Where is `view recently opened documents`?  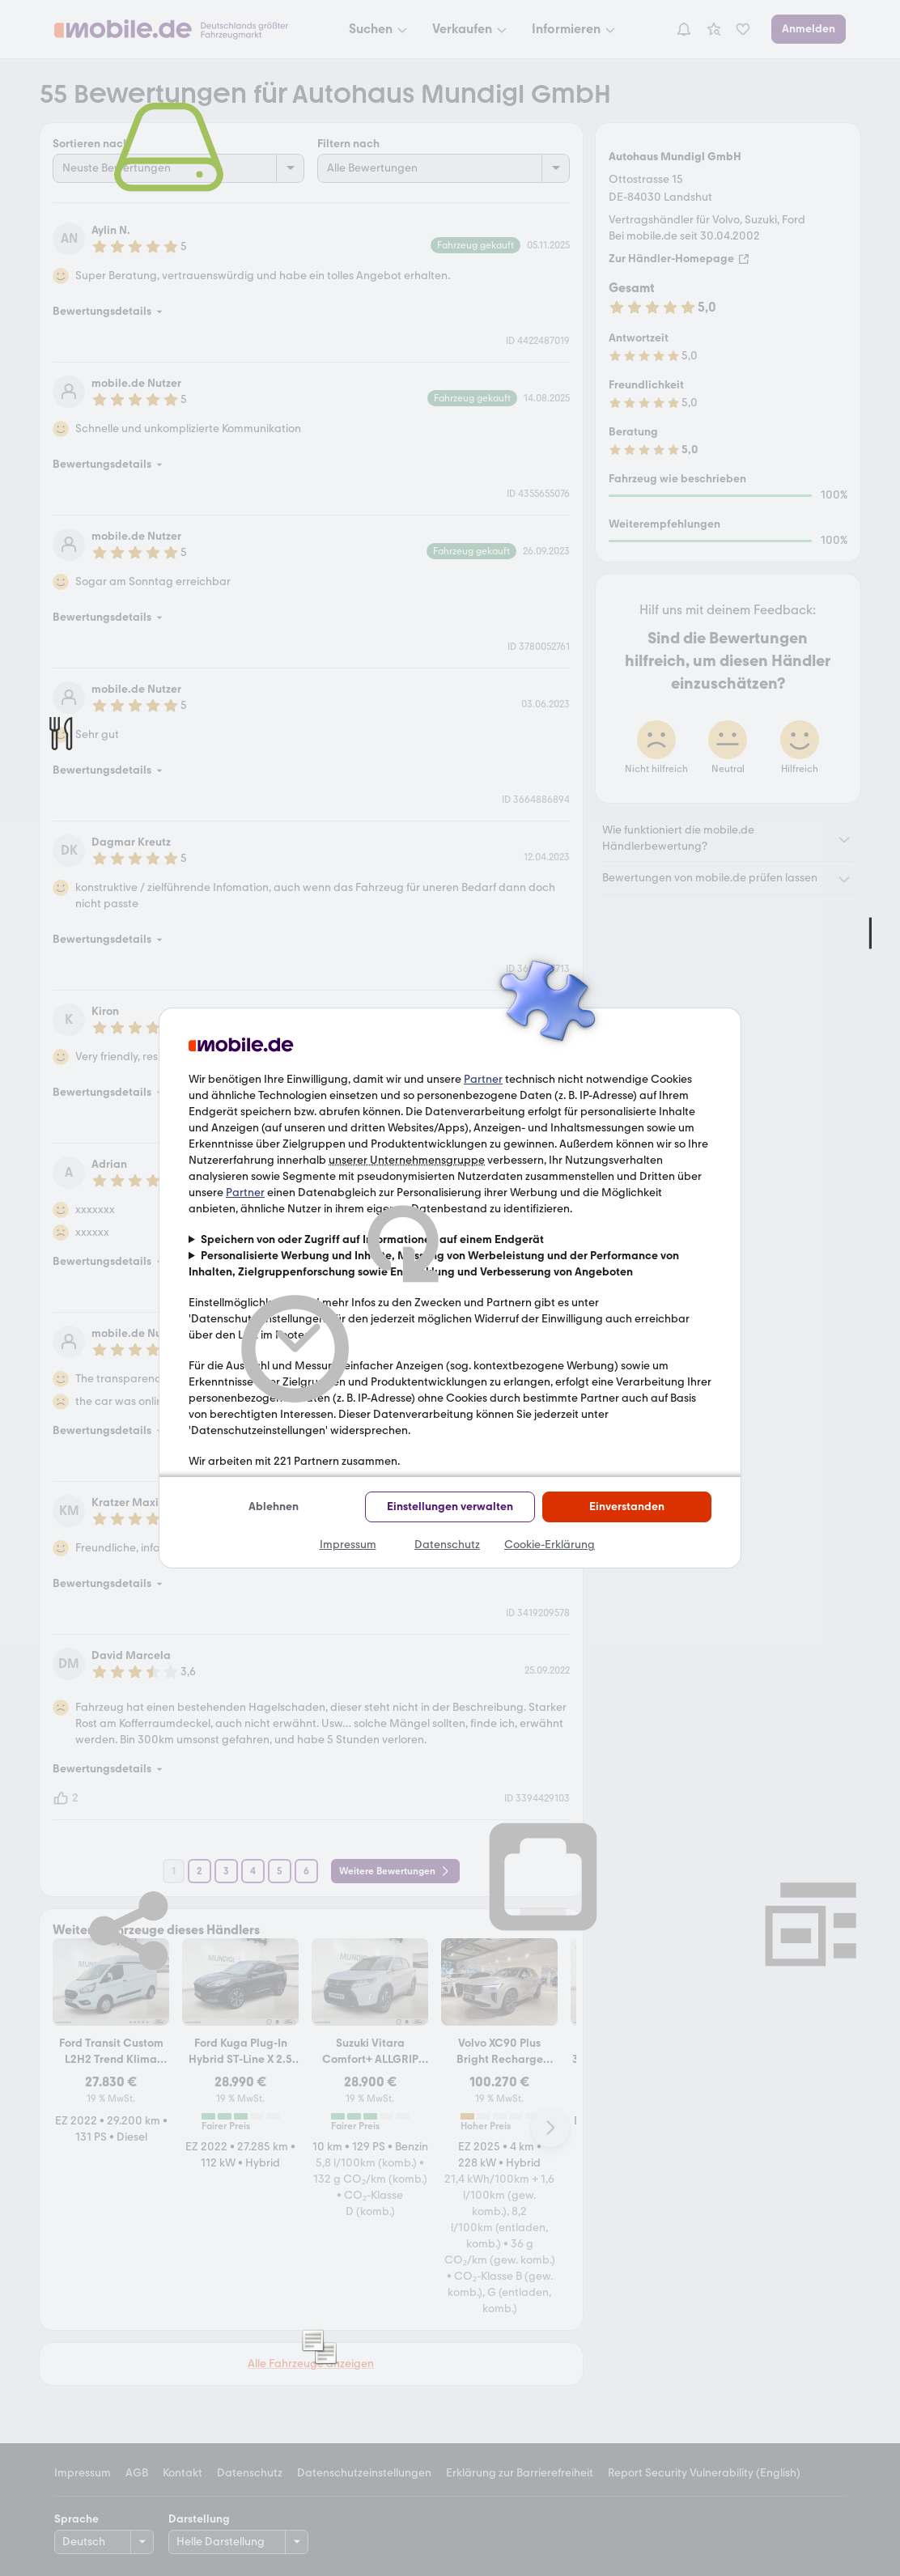
view recently opened documents is located at coordinates (299, 1352).